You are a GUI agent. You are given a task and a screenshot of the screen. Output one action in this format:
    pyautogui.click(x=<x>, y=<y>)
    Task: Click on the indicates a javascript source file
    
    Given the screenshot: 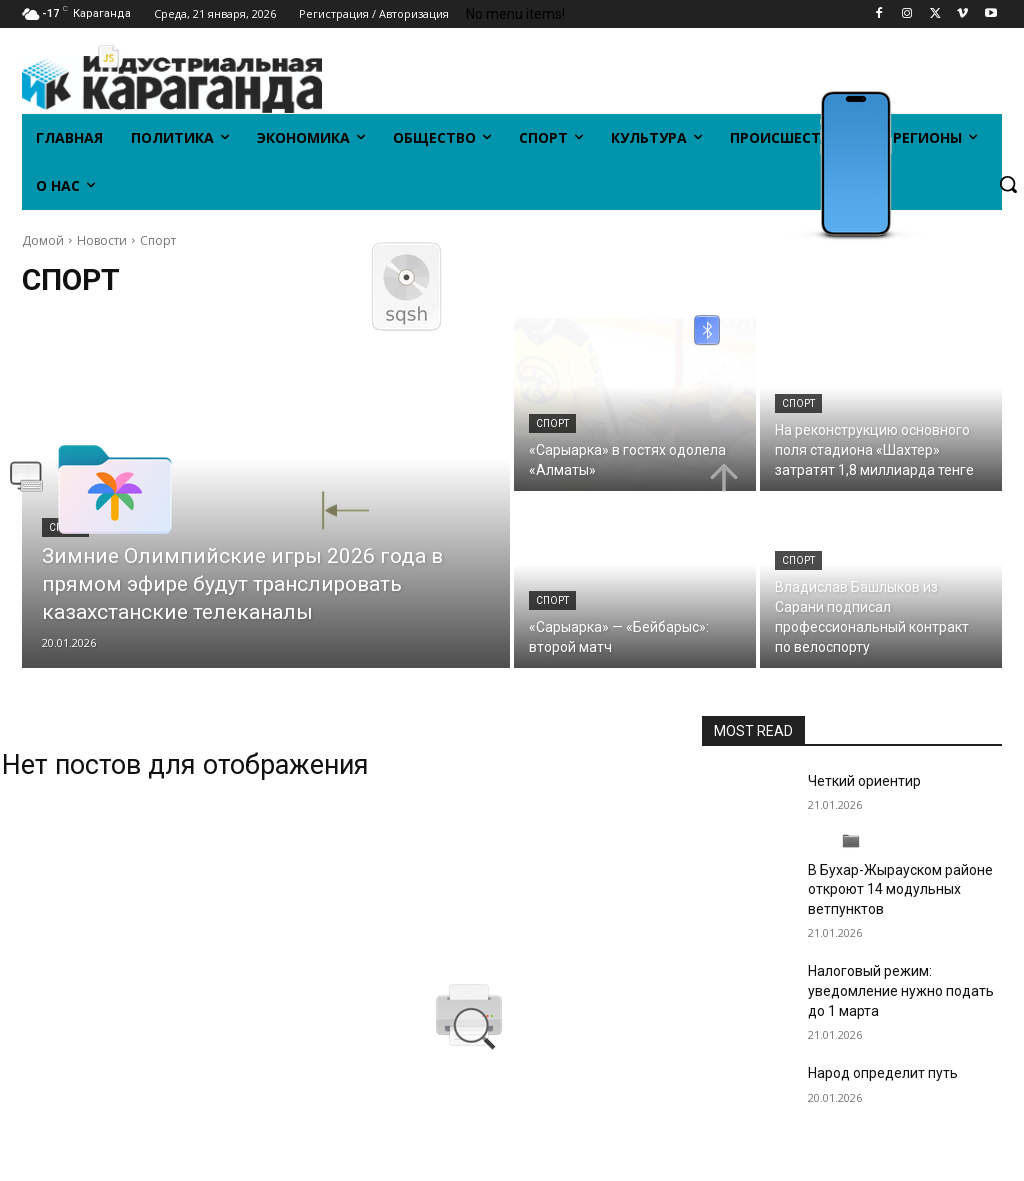 What is the action you would take?
    pyautogui.click(x=108, y=56)
    